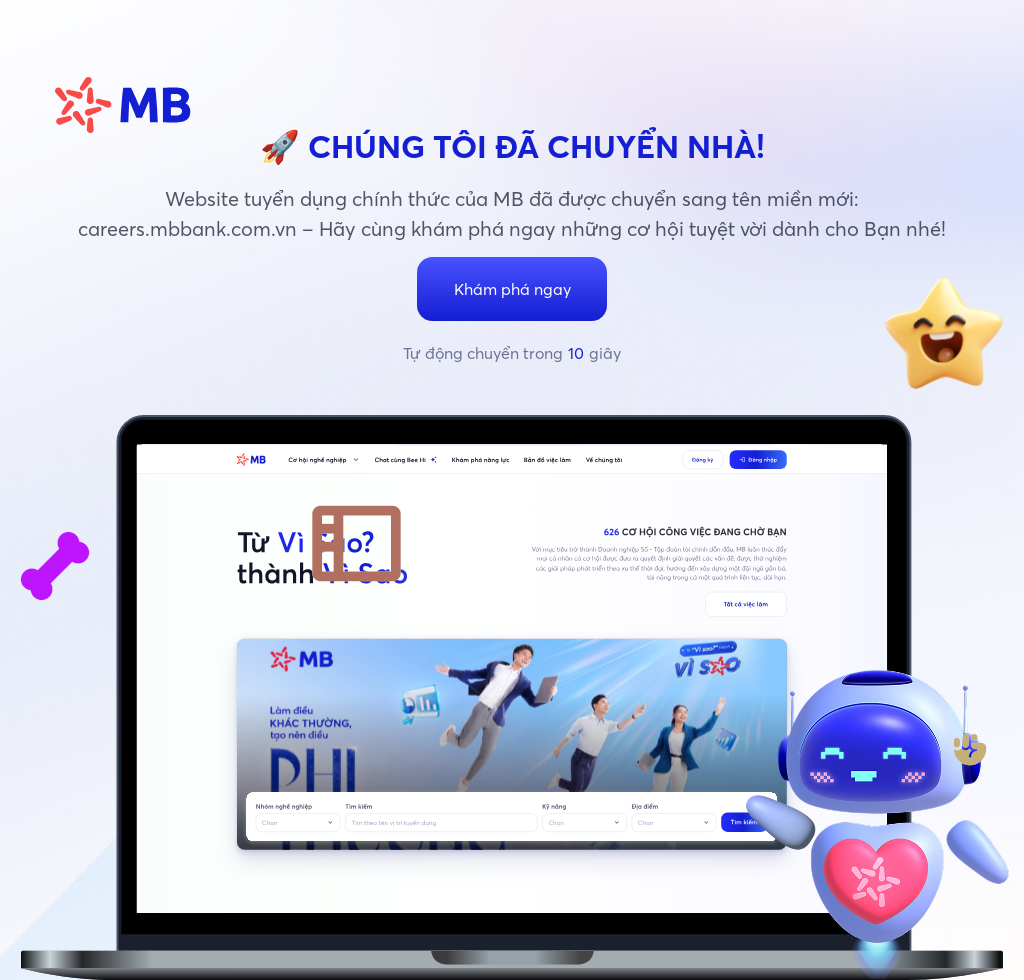 This screenshot has width=1024, height=980. What do you see at coordinates (970, 749) in the screenshot?
I see `indicates solidarity or support action` at bounding box center [970, 749].